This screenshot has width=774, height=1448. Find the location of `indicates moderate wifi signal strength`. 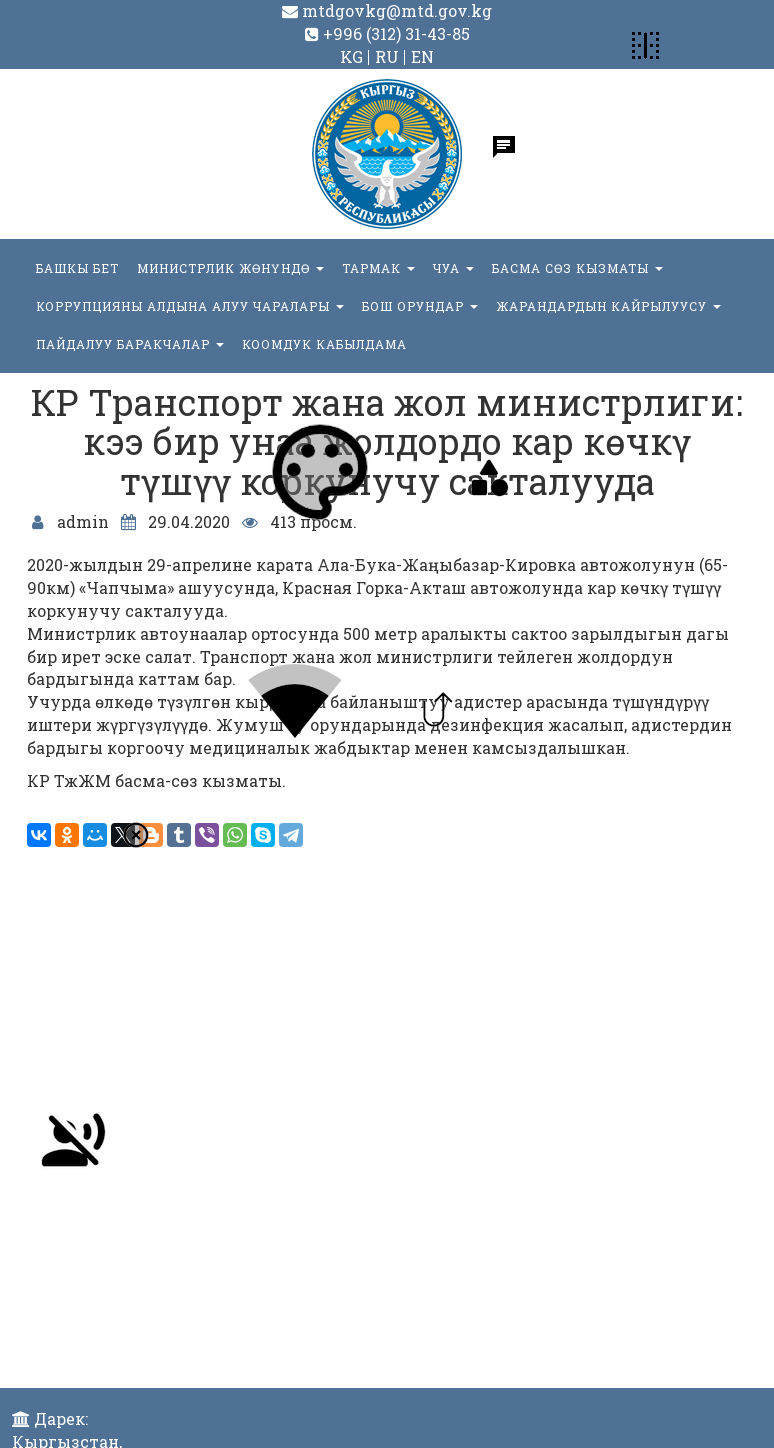

indicates moderate wifi signal strength is located at coordinates (295, 700).